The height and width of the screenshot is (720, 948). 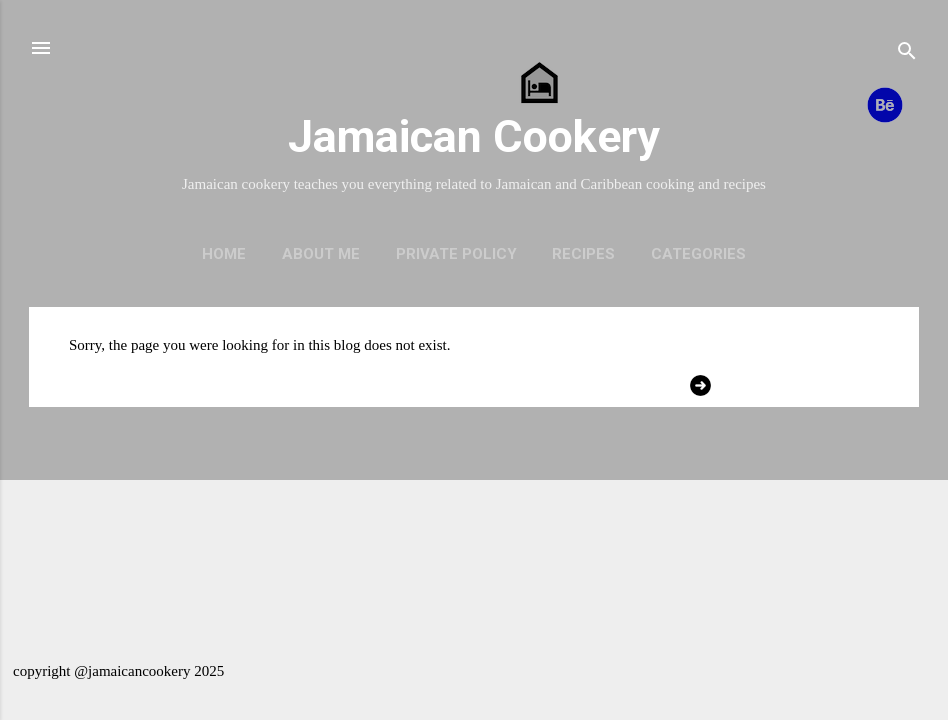 I want to click on view Behance portfolio, so click(x=885, y=105).